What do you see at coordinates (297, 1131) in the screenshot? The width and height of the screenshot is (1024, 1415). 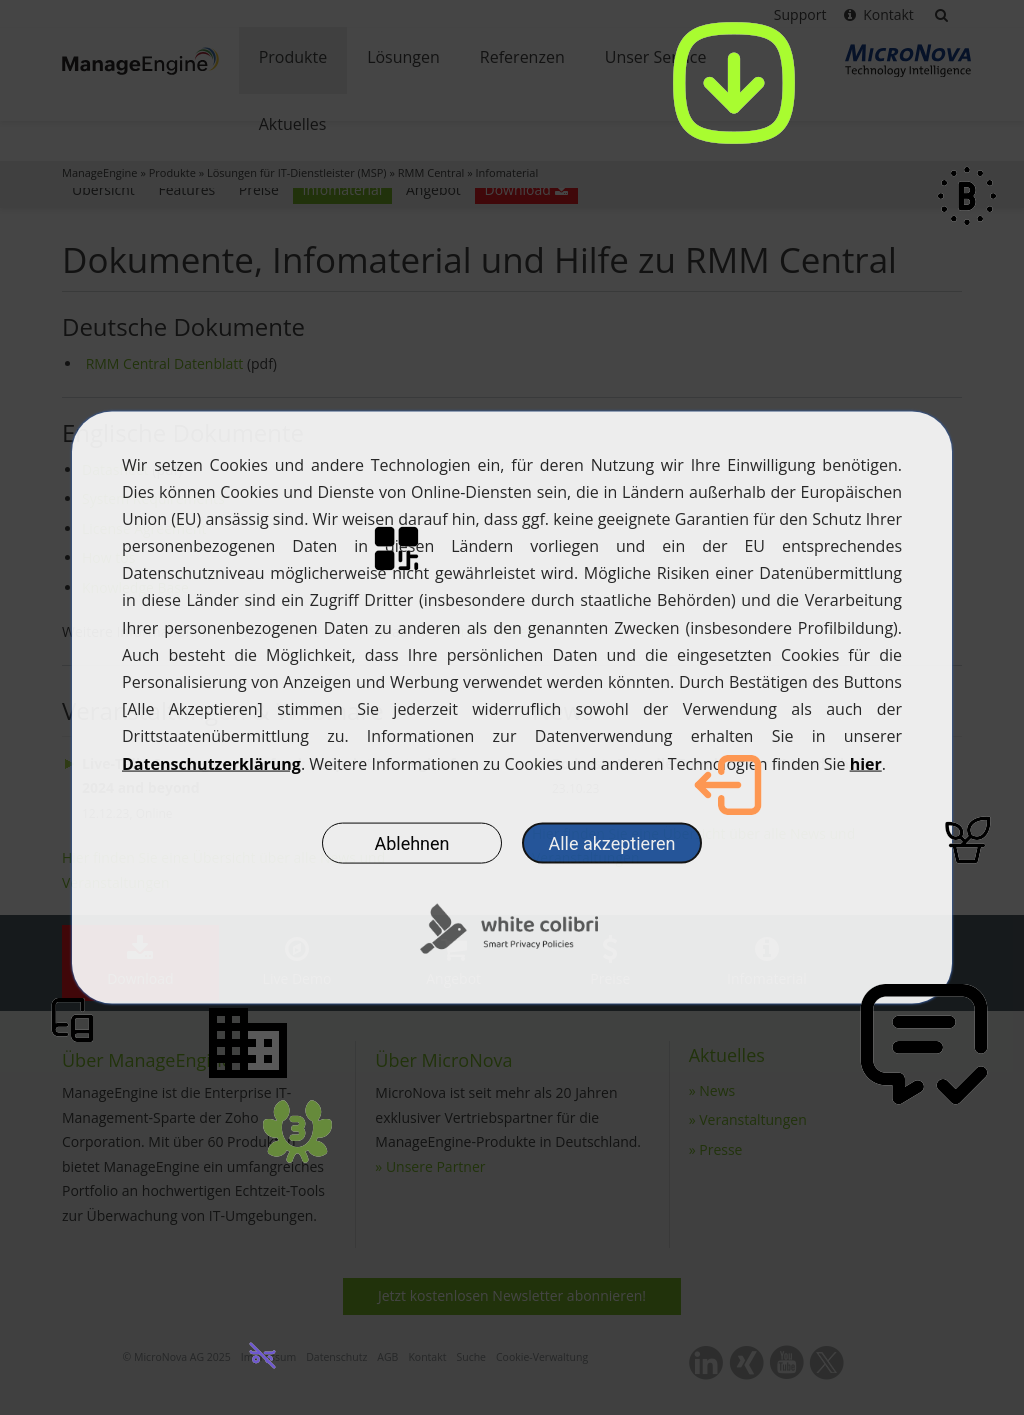 I see `indicates third place ranking or bronze medal status` at bounding box center [297, 1131].